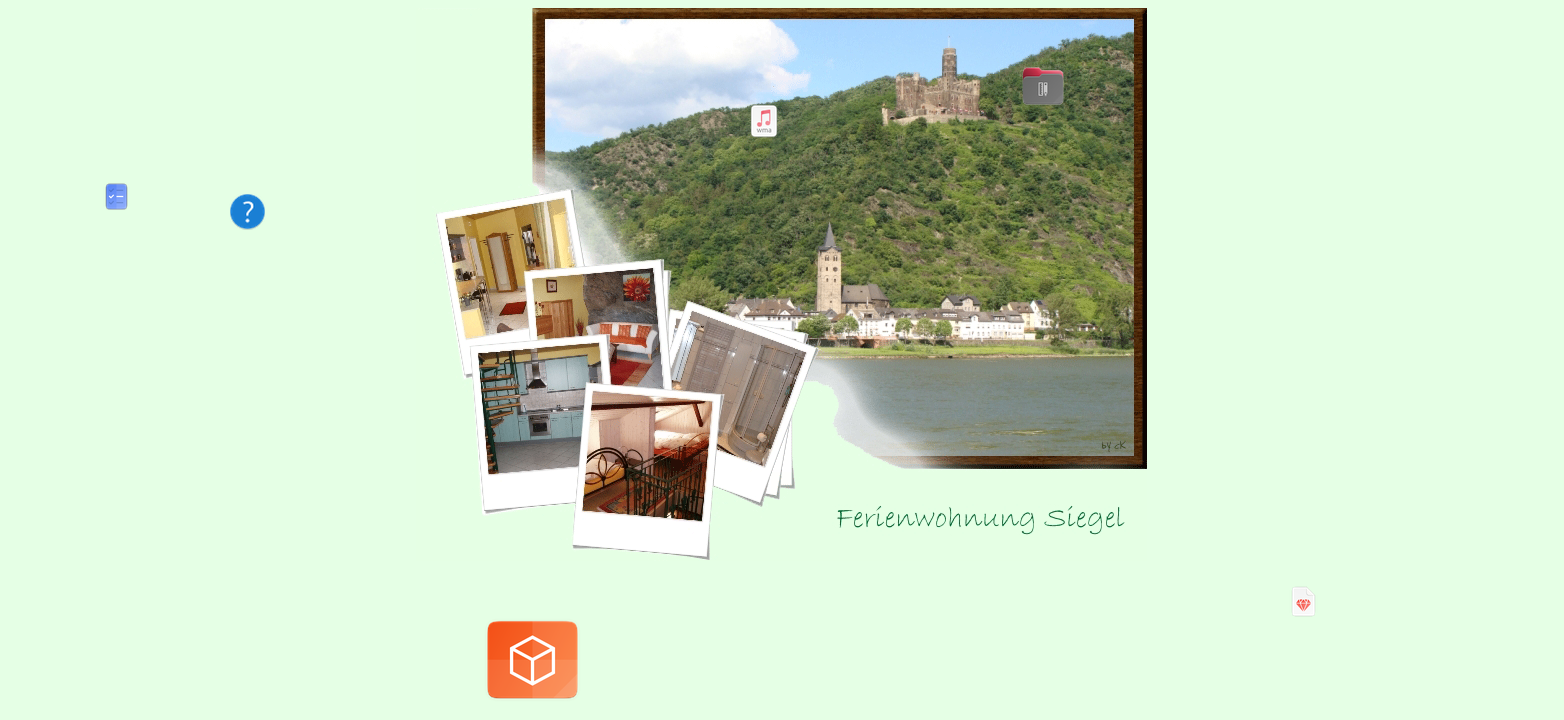 The height and width of the screenshot is (720, 1564). I want to click on open a 3D model file in STL format, so click(532, 656).